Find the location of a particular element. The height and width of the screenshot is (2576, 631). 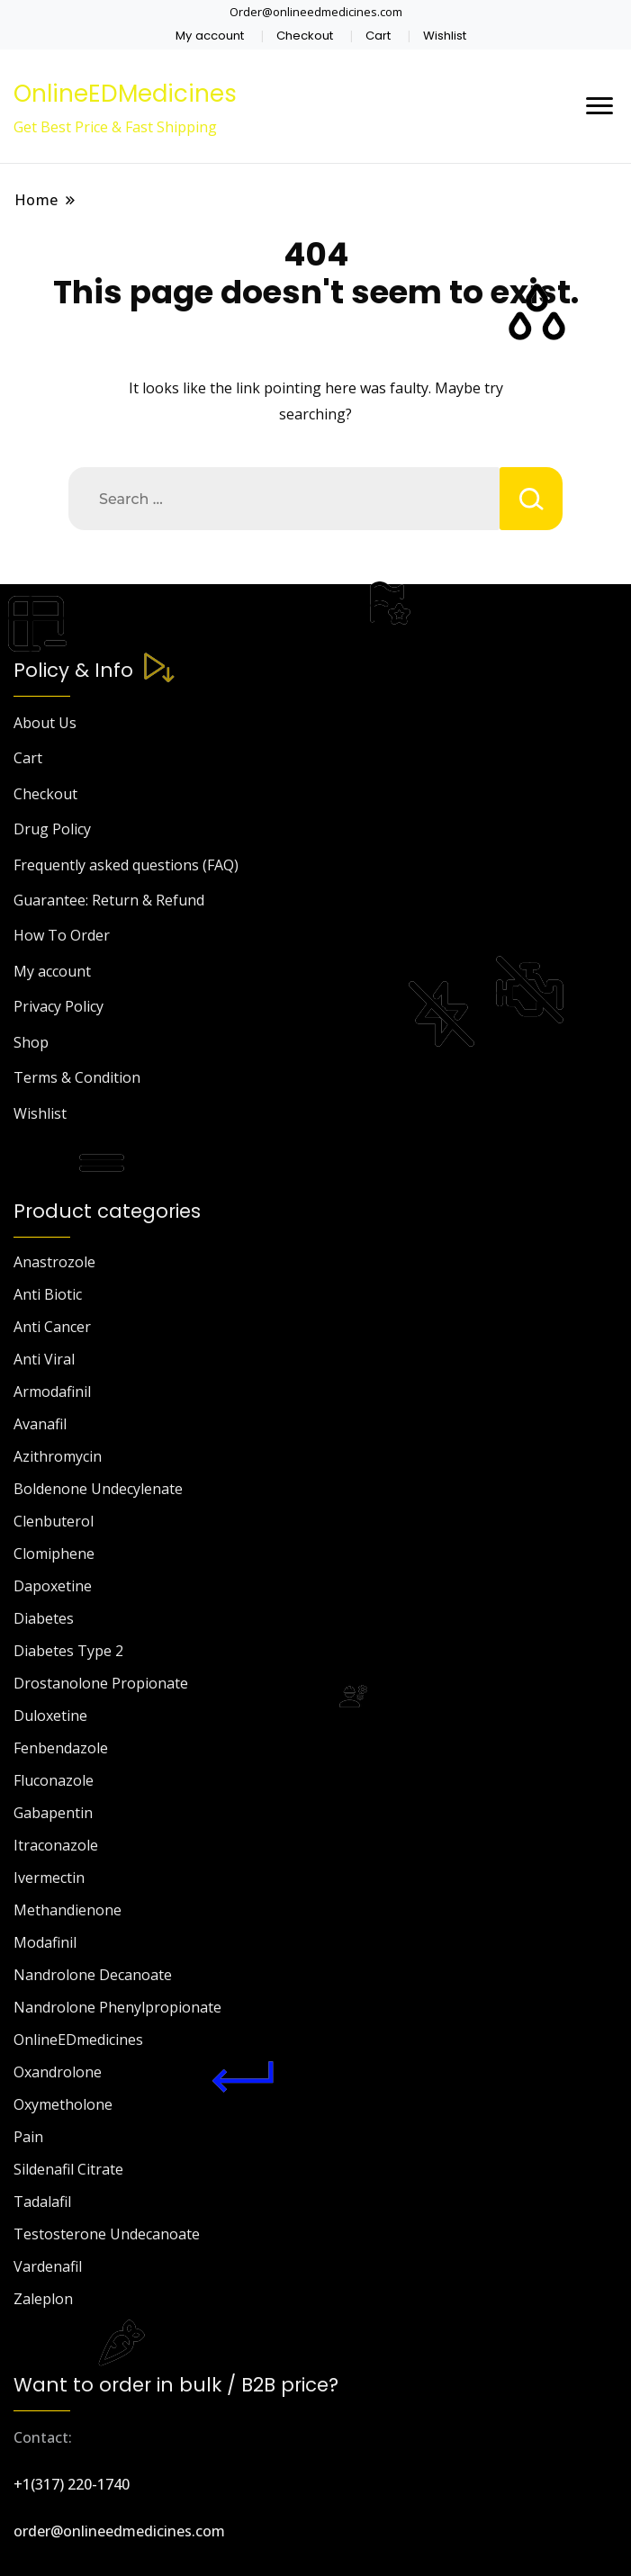

return to previous item or step is located at coordinates (243, 2076).